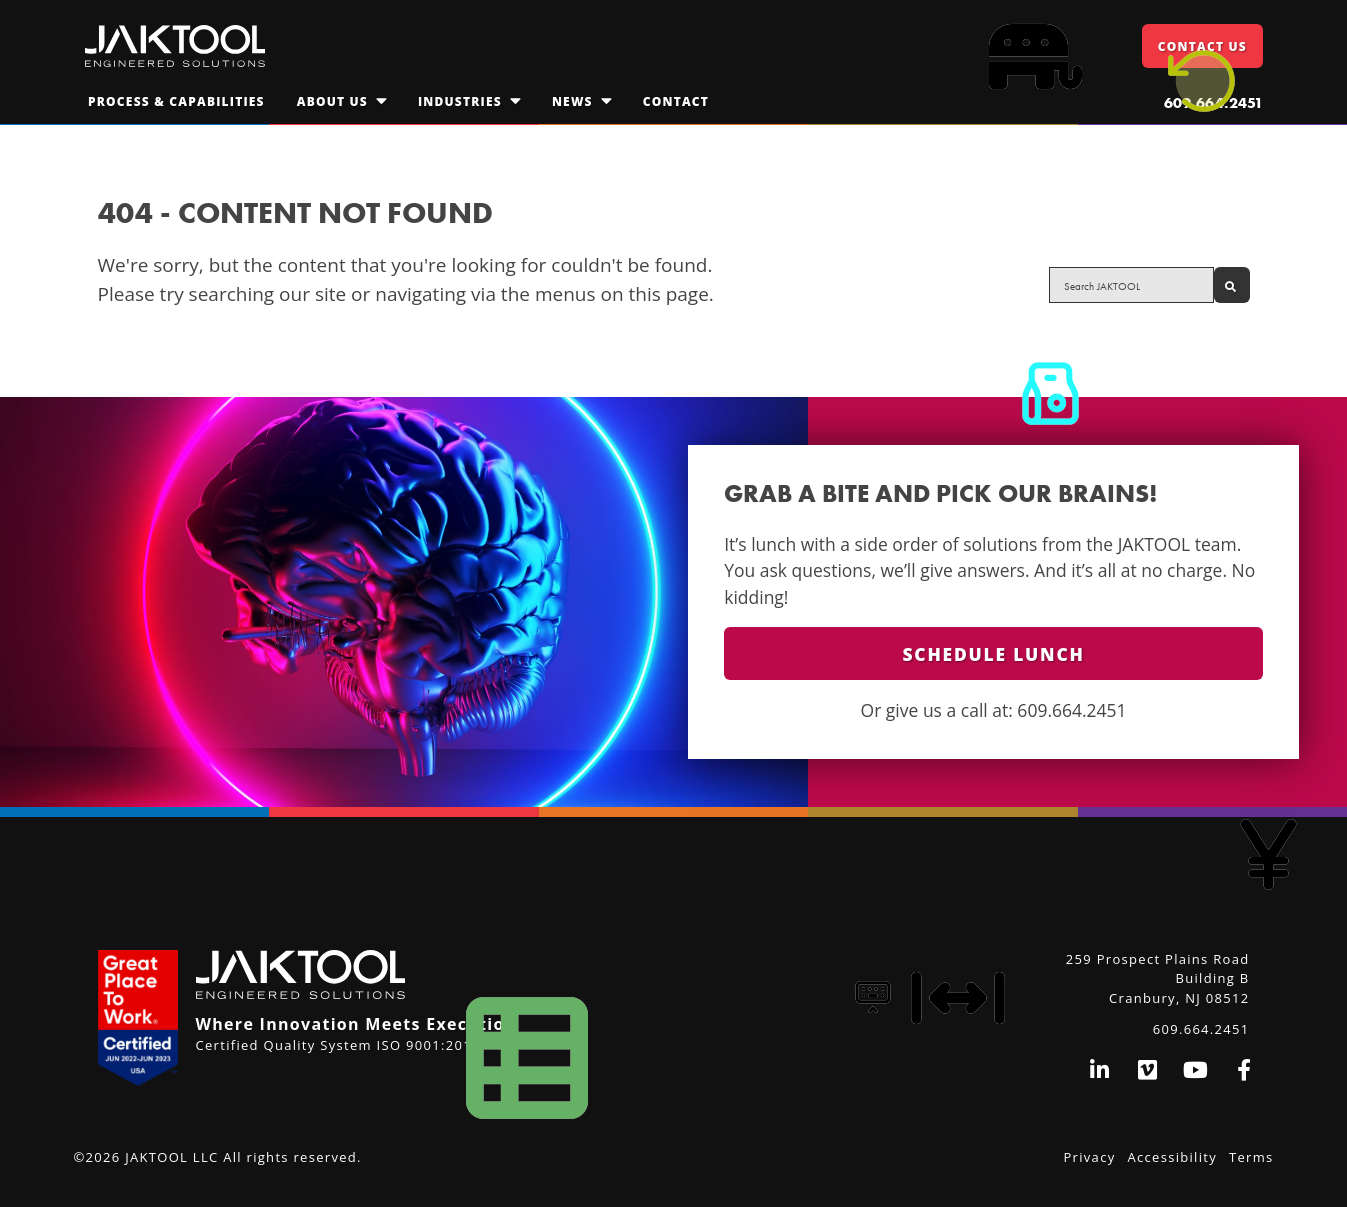 The height and width of the screenshot is (1207, 1347). I want to click on switch to list view, so click(527, 1058).